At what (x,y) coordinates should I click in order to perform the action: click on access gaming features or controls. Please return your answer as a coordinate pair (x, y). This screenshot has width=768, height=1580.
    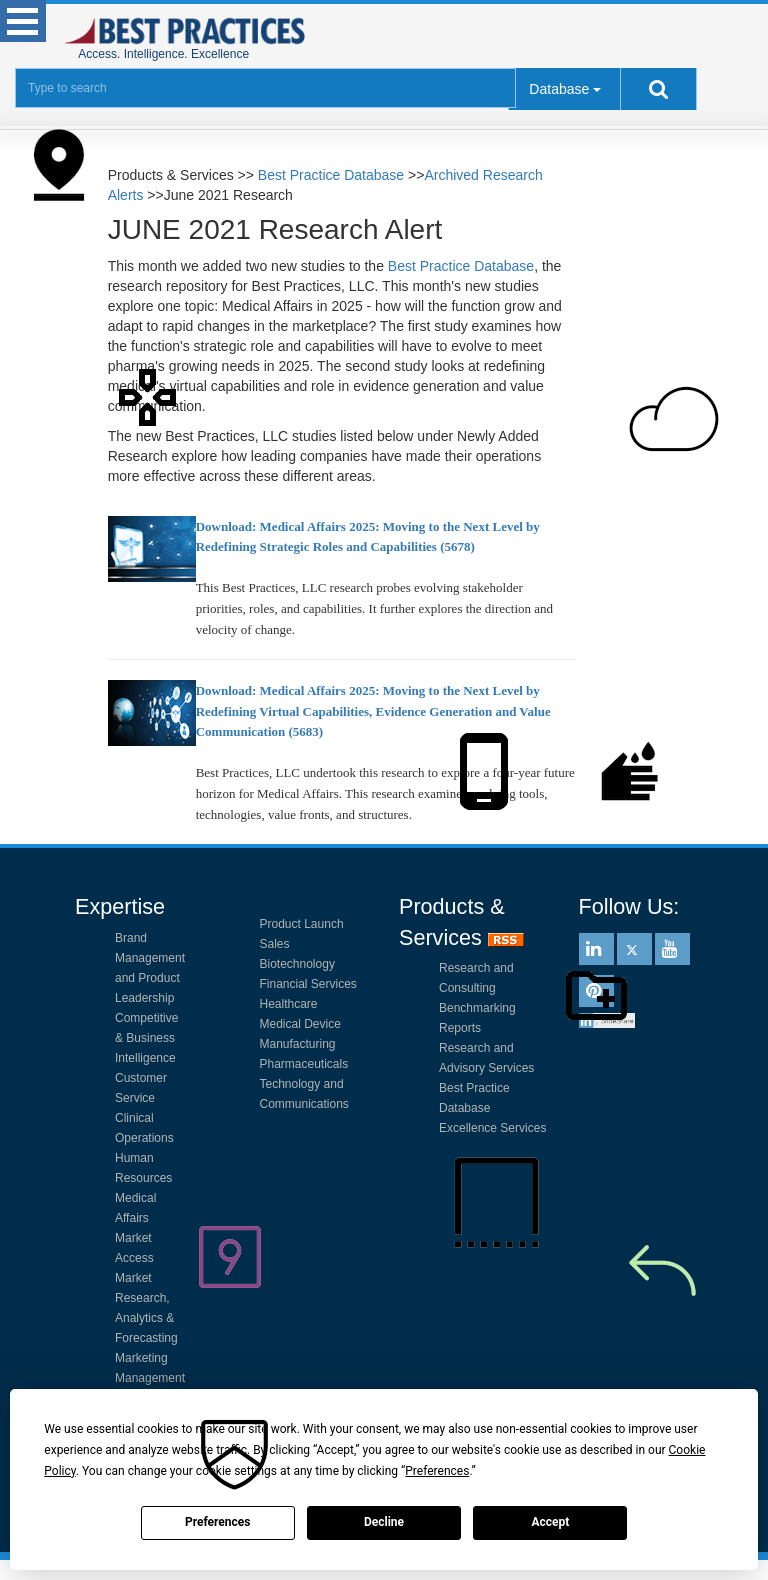
    Looking at the image, I should click on (147, 397).